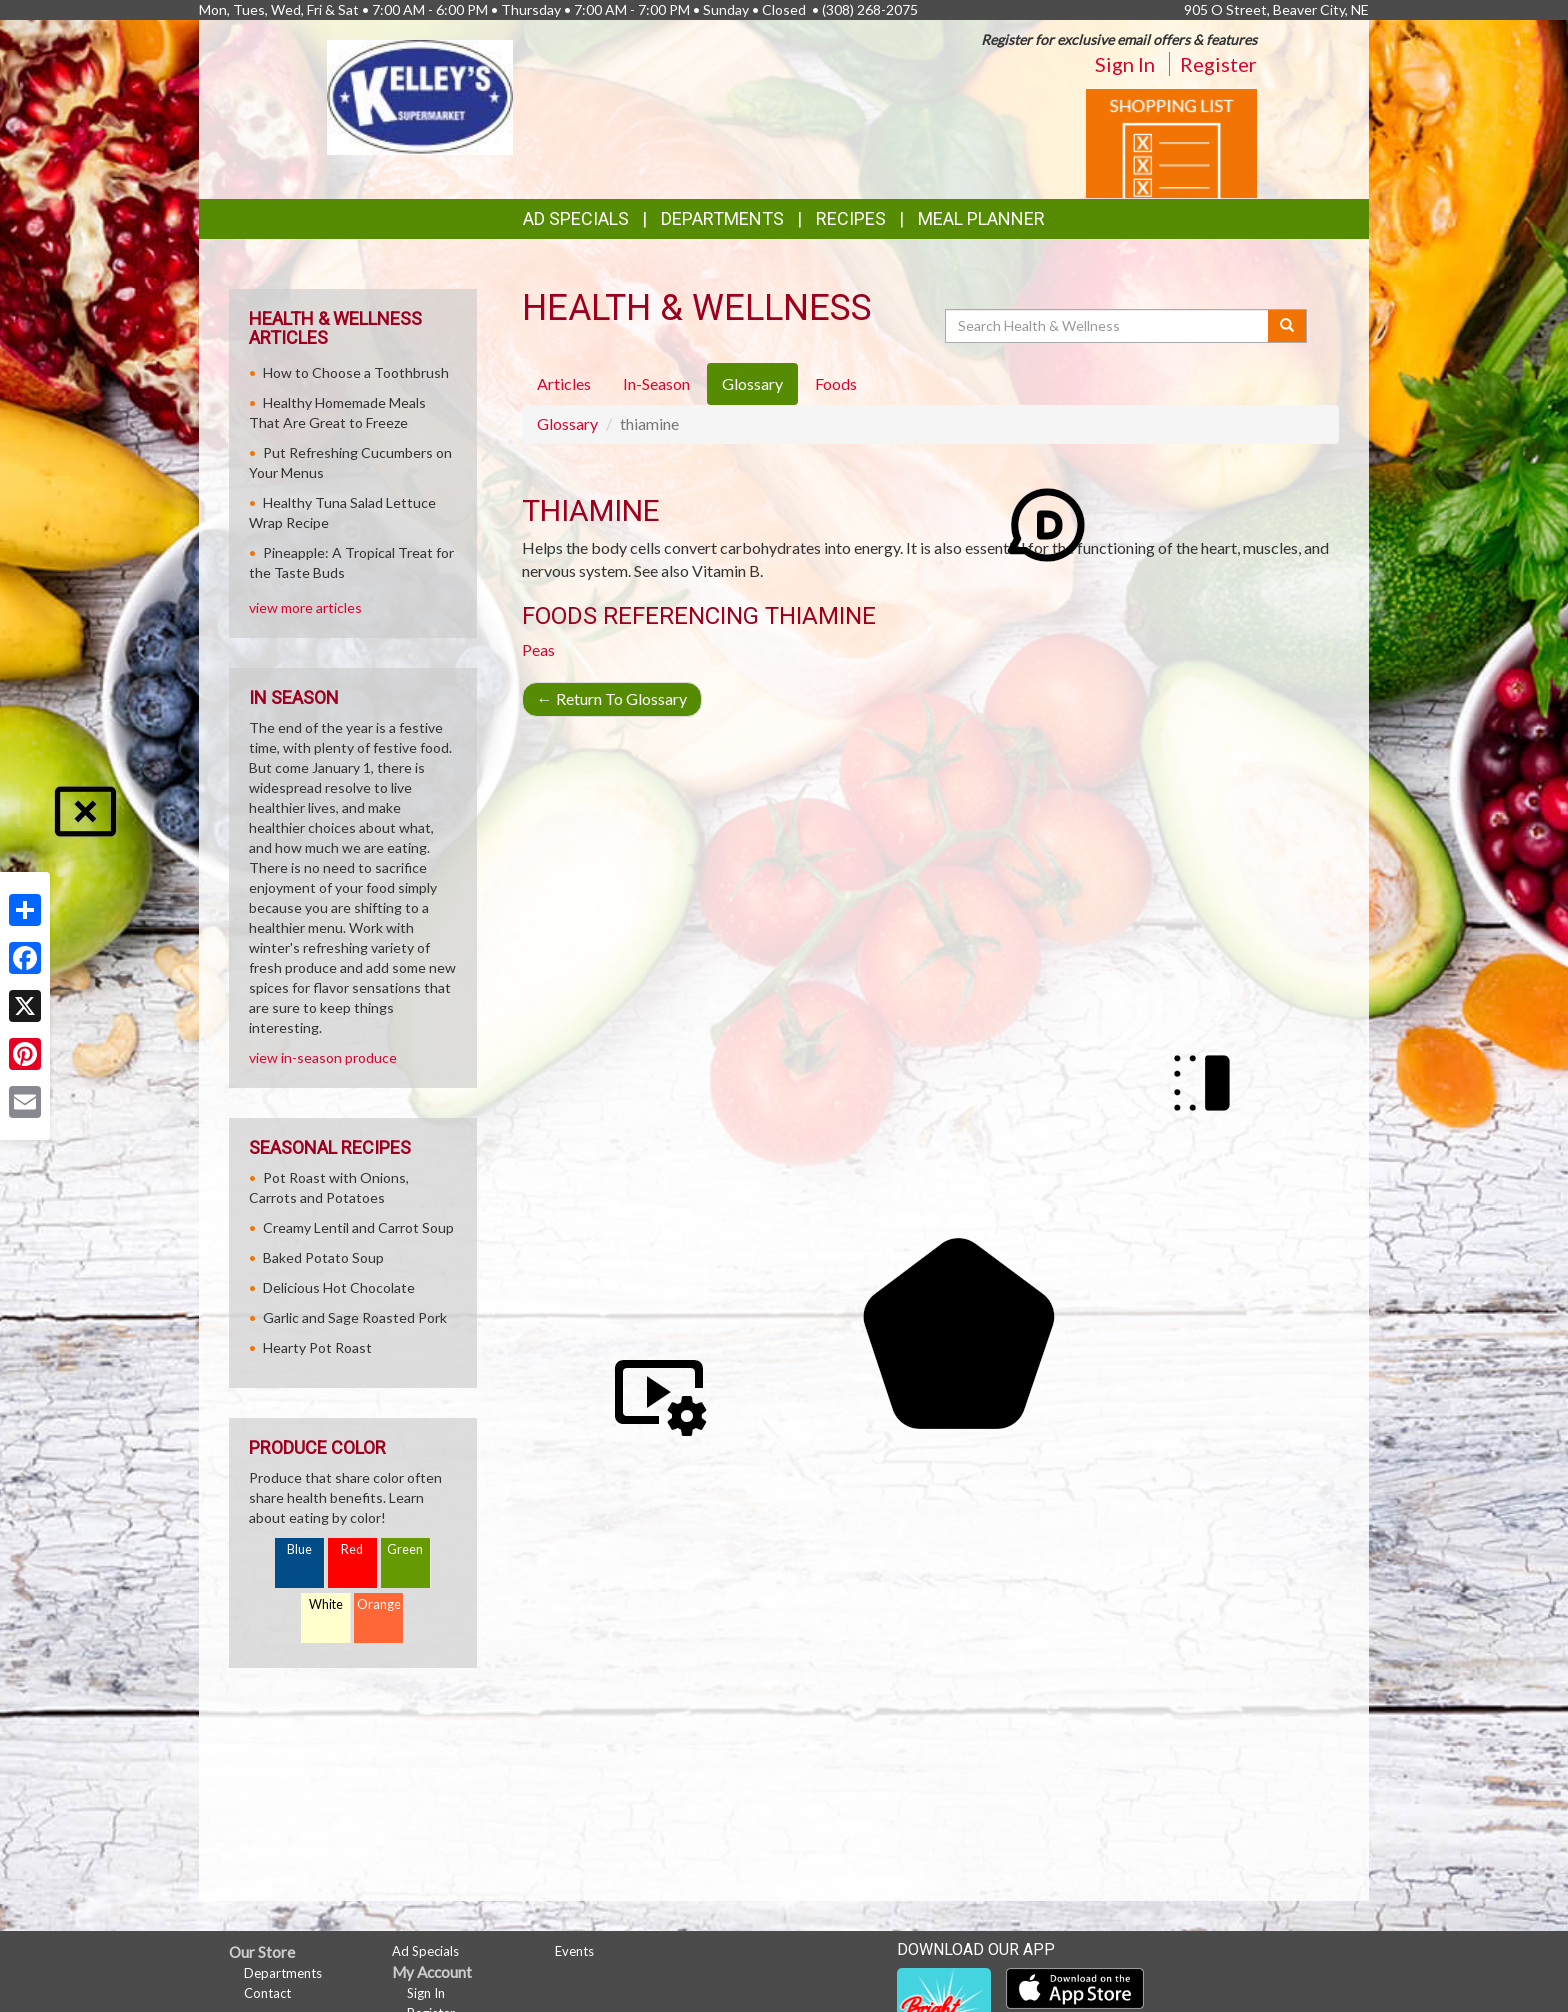  I want to click on indicates a pentagon shape or geometric element, so click(958, 1333).